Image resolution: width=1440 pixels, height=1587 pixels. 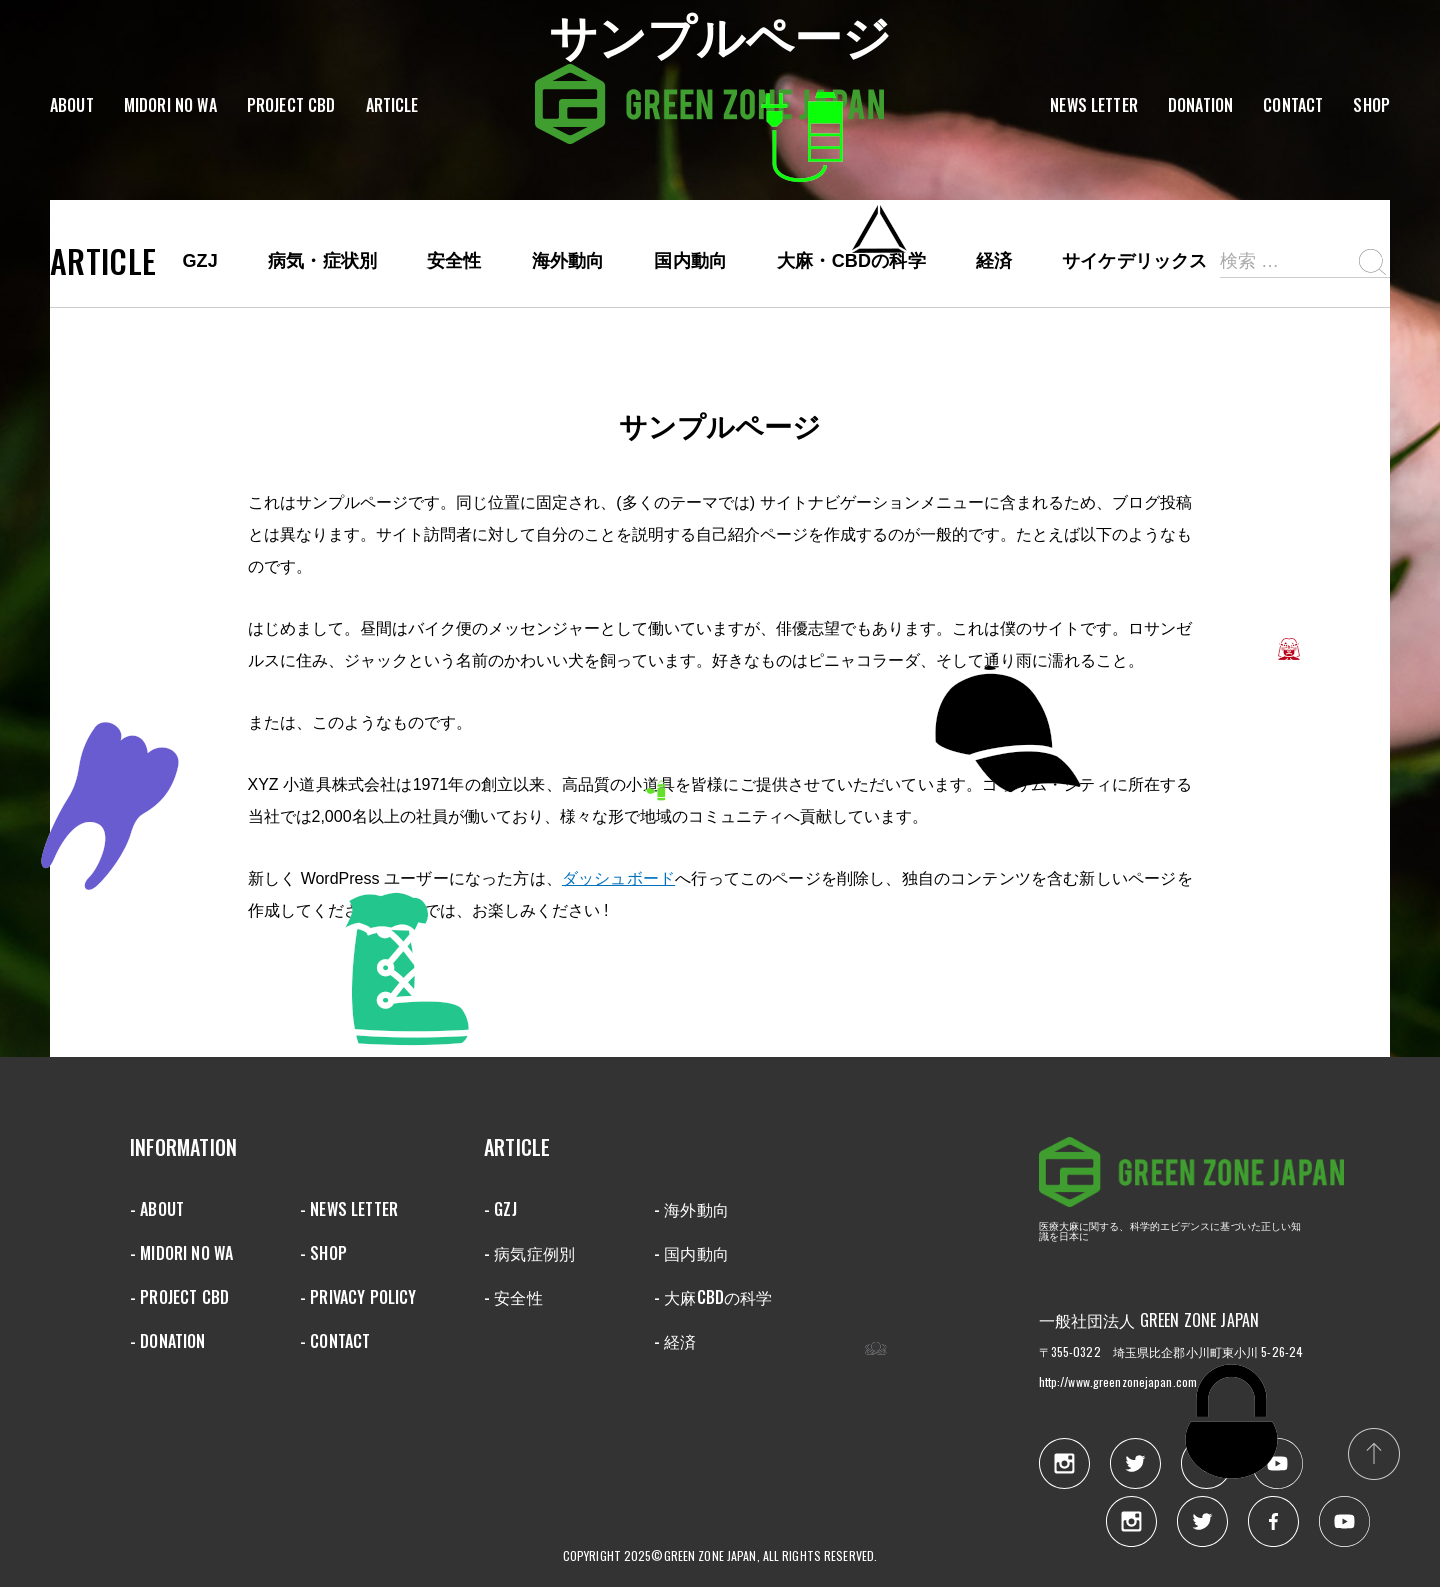 I want to click on access dental health information, so click(x=109, y=805).